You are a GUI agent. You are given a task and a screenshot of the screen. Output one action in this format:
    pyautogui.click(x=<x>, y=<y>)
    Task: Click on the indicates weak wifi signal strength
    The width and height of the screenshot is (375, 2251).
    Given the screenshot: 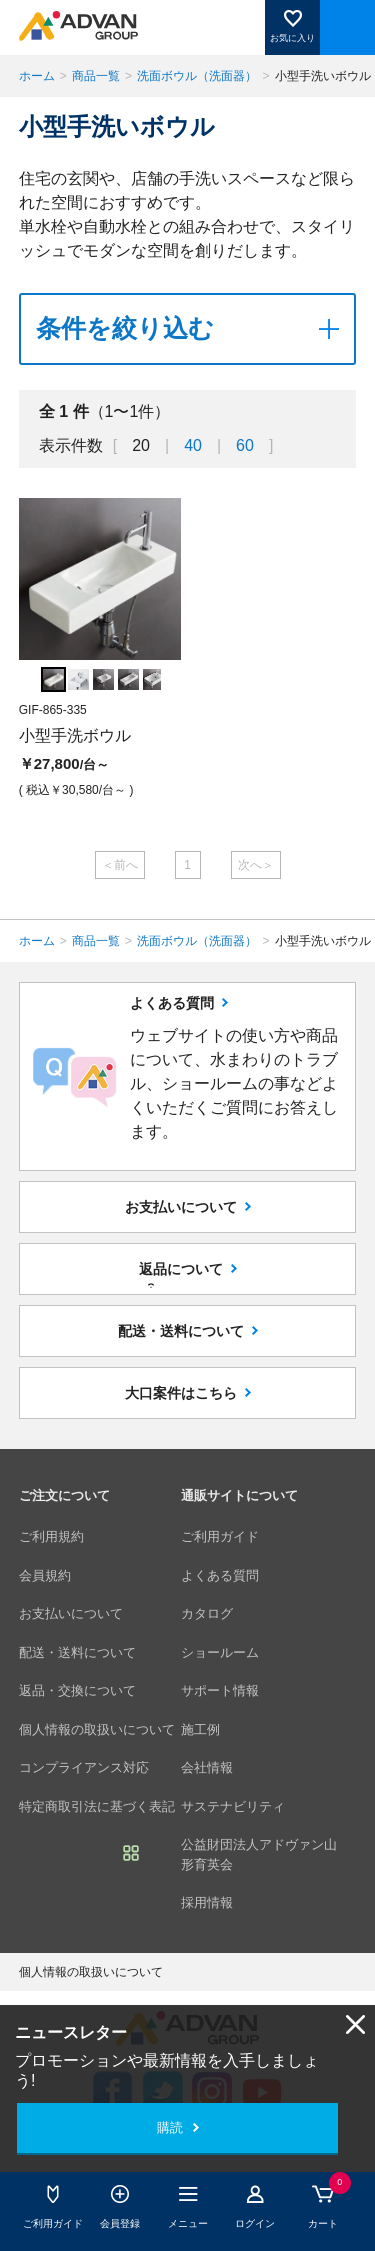 What is the action you would take?
    pyautogui.click(x=151, y=1282)
    